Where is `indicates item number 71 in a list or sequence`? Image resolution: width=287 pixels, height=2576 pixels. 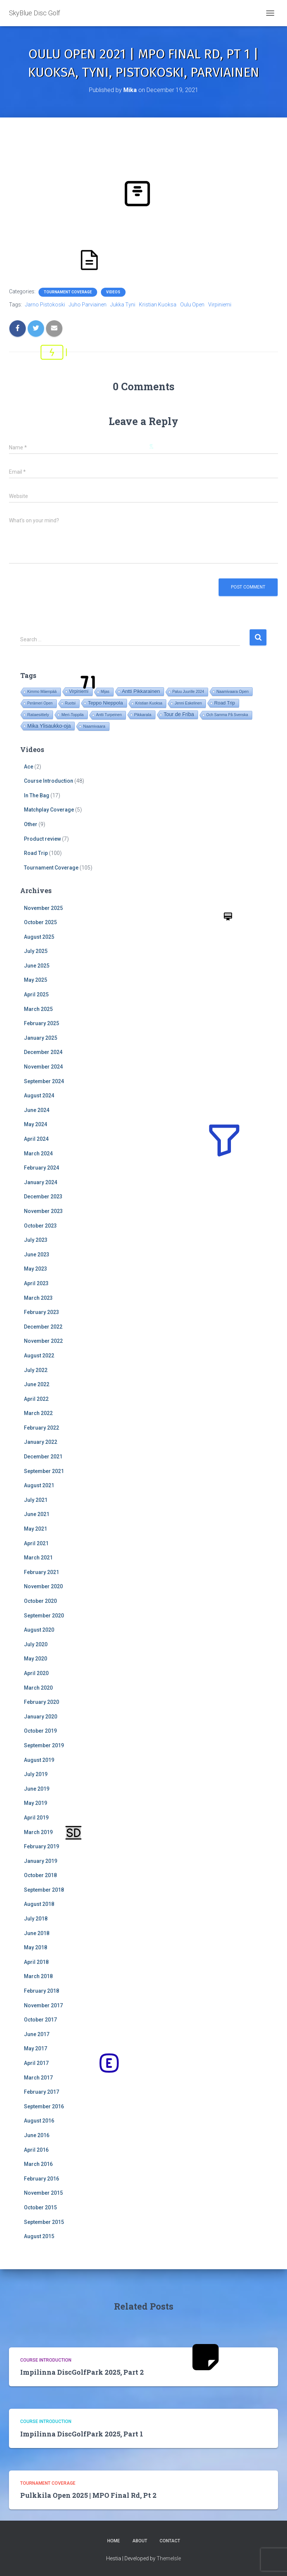
indicates item number 71 in a list or sequence is located at coordinates (88, 682).